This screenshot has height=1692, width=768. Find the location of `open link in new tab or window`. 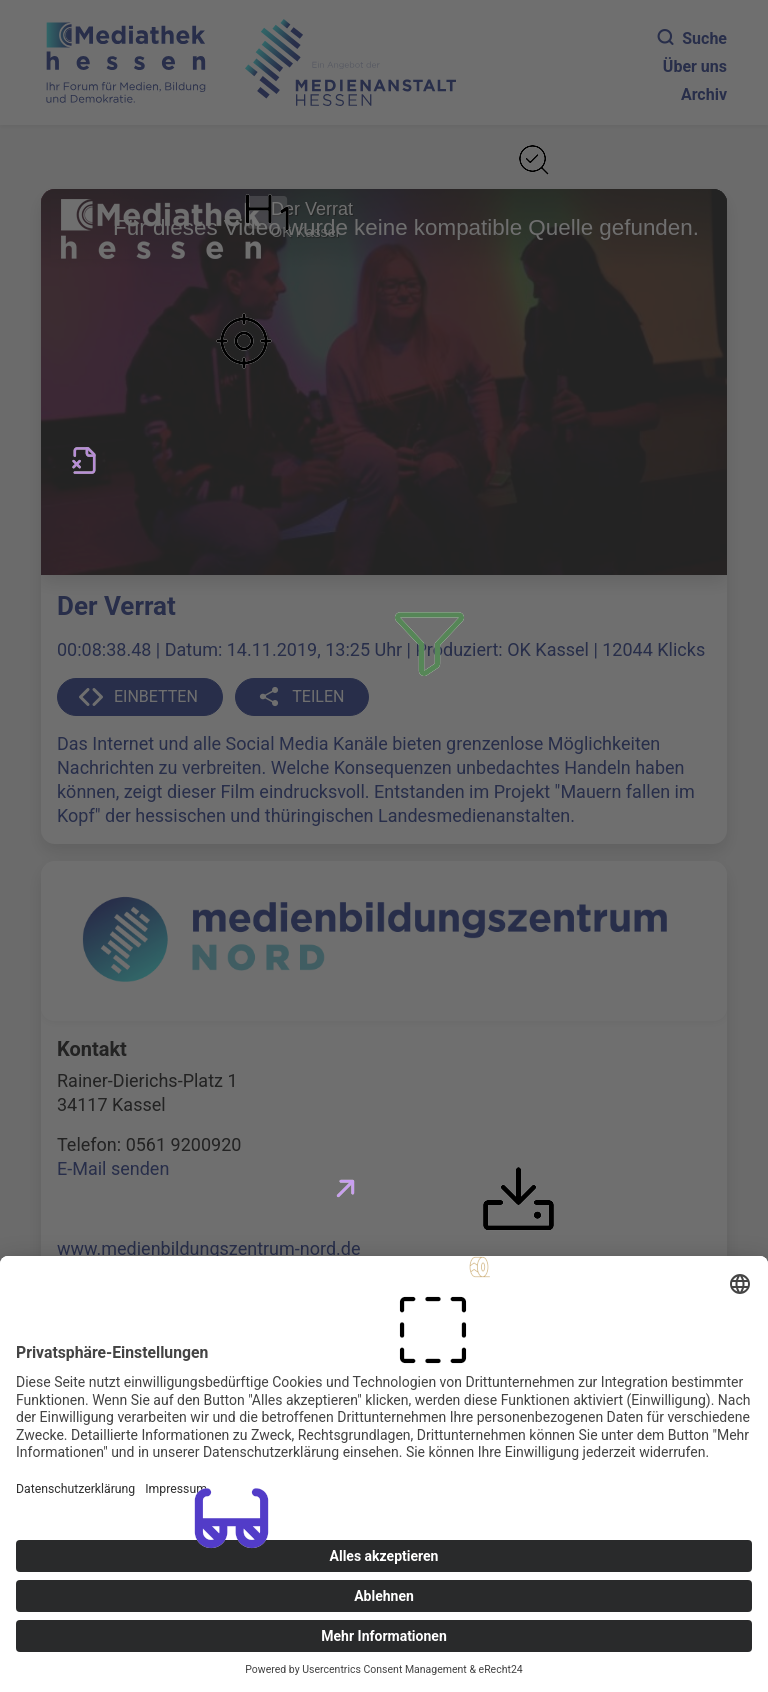

open link in new tab or window is located at coordinates (345, 1188).